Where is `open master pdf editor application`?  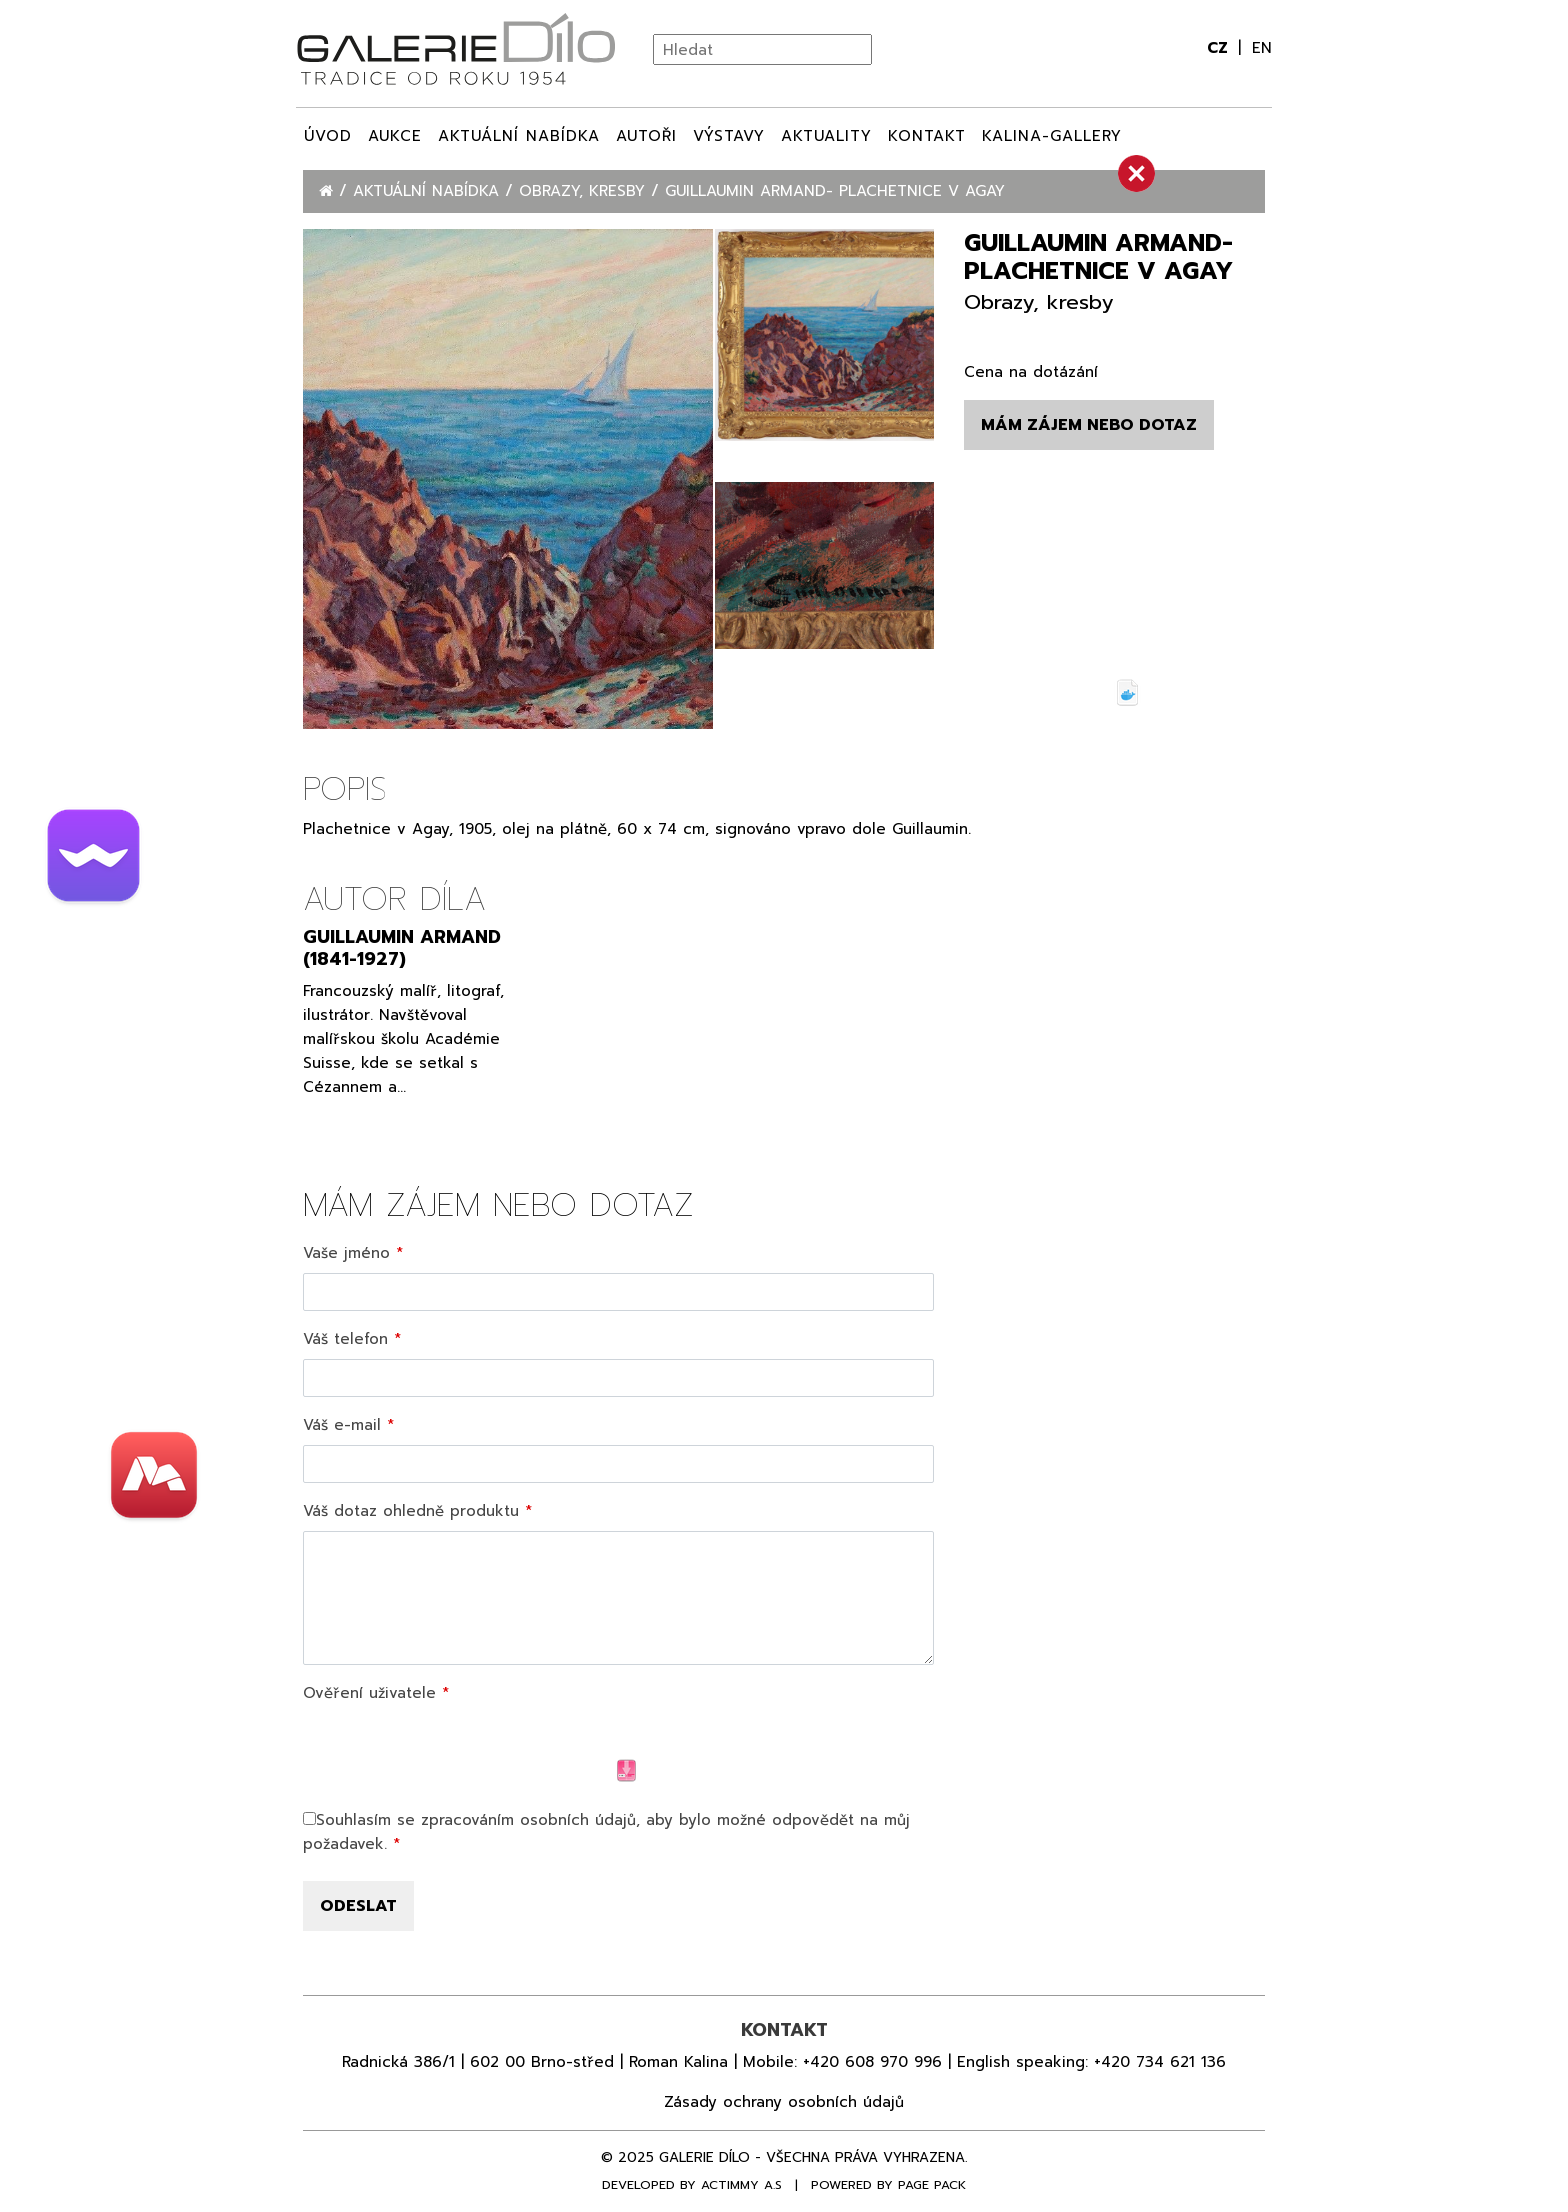 open master pdf editor application is located at coordinates (154, 1475).